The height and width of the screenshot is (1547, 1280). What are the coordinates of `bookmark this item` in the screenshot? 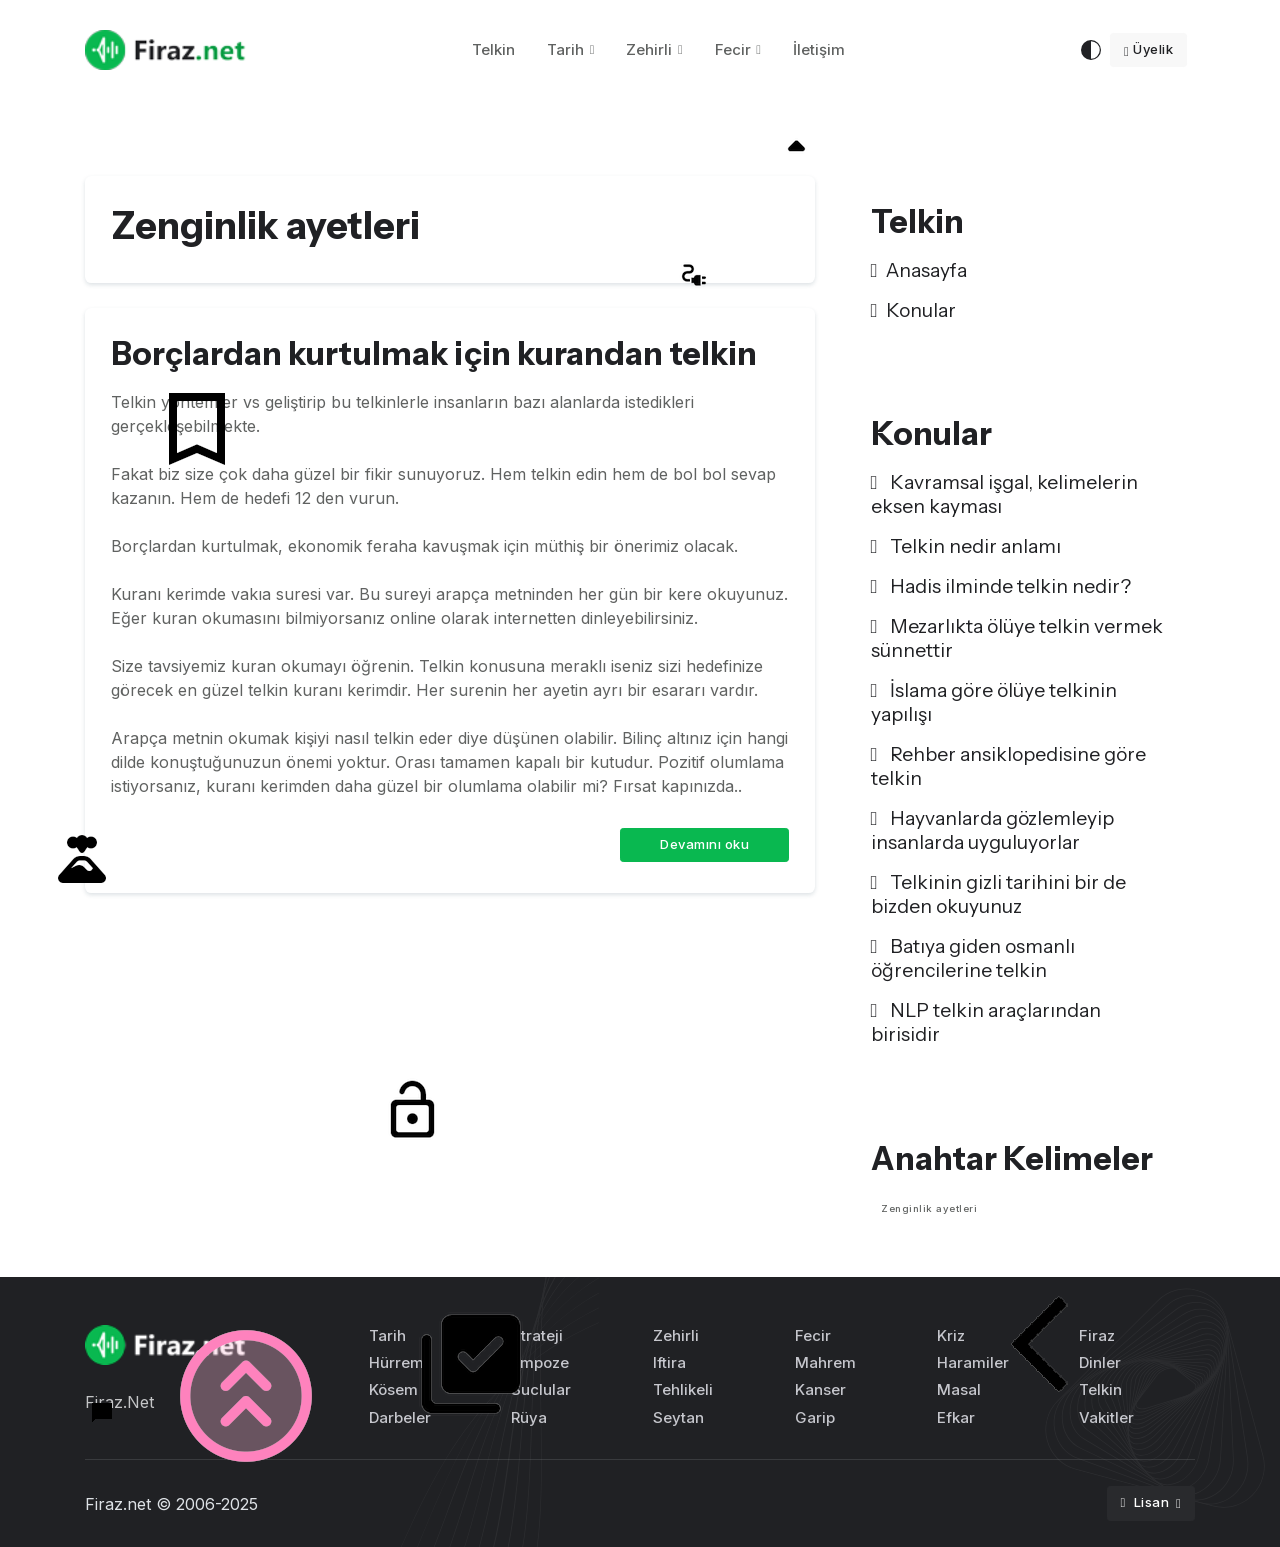 It's located at (197, 429).